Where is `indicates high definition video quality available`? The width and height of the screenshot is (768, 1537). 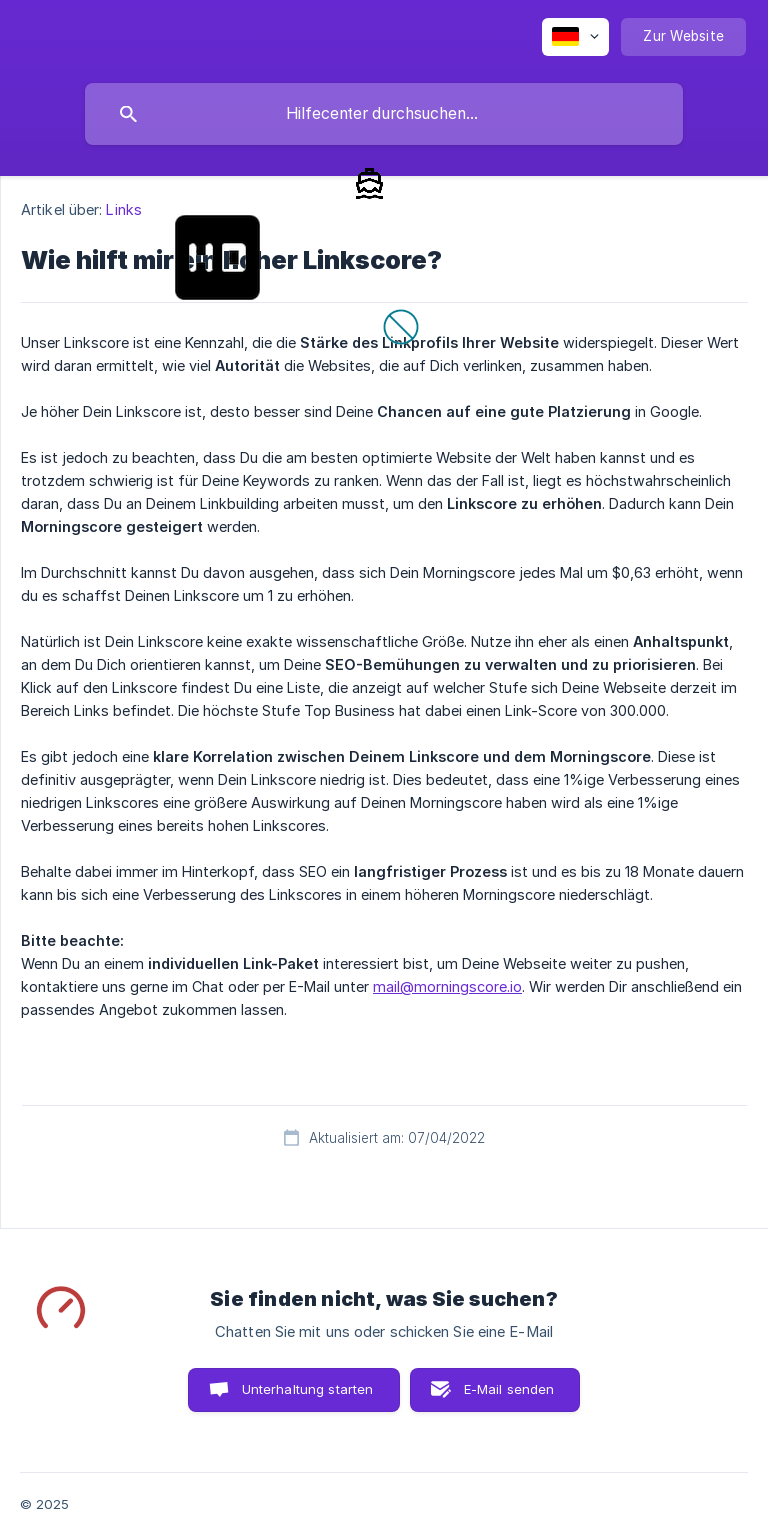
indicates high definition video quality available is located at coordinates (217, 257).